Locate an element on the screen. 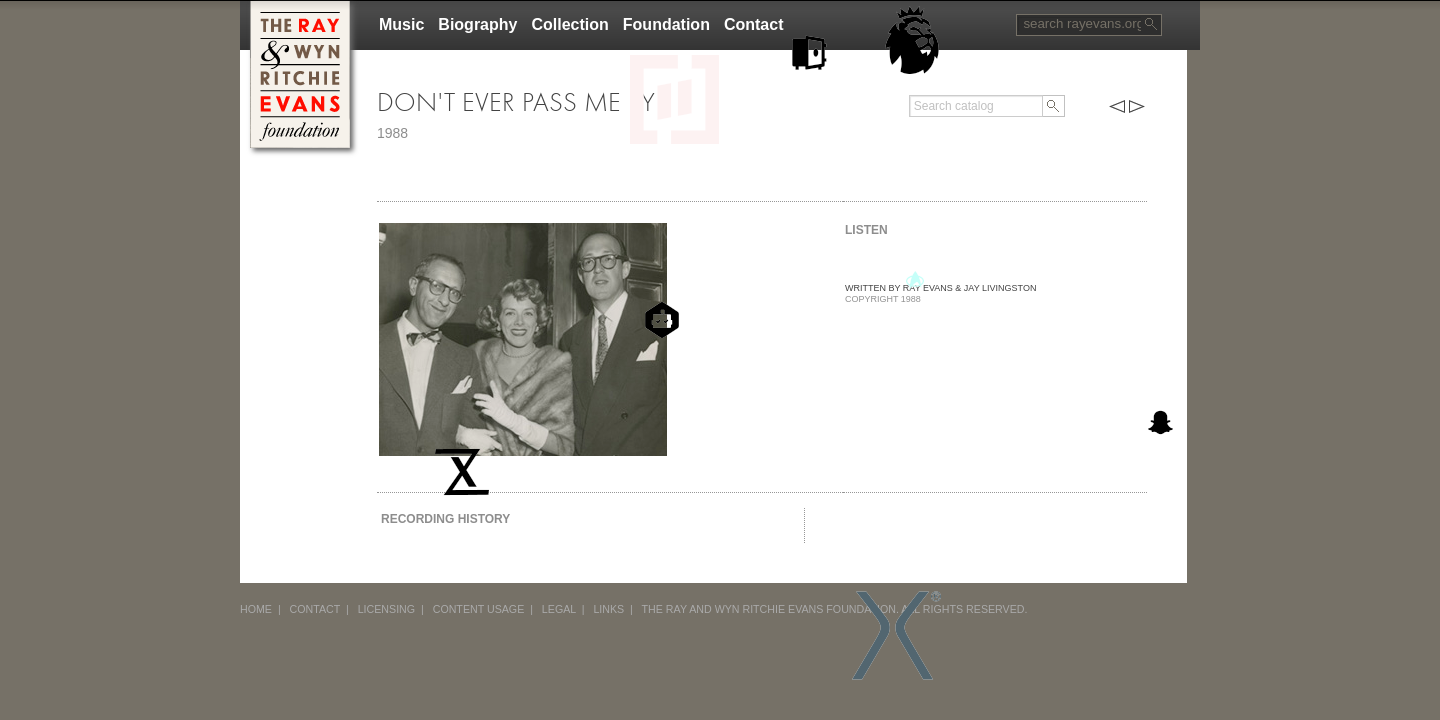 The image size is (1440, 720). access secure storage or vault is located at coordinates (808, 53).